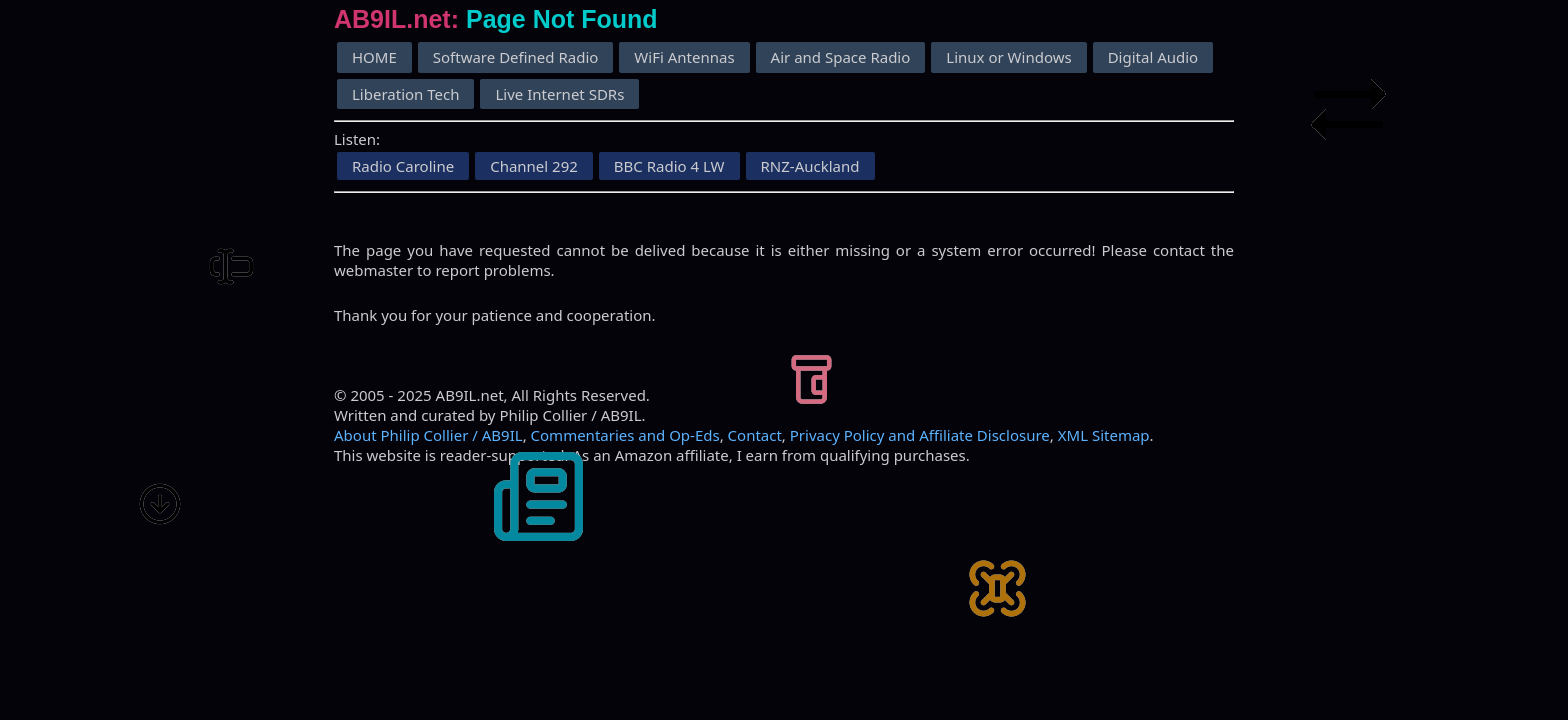 This screenshot has height=720, width=1568. What do you see at coordinates (538, 496) in the screenshot?
I see `view news articles or updates` at bounding box center [538, 496].